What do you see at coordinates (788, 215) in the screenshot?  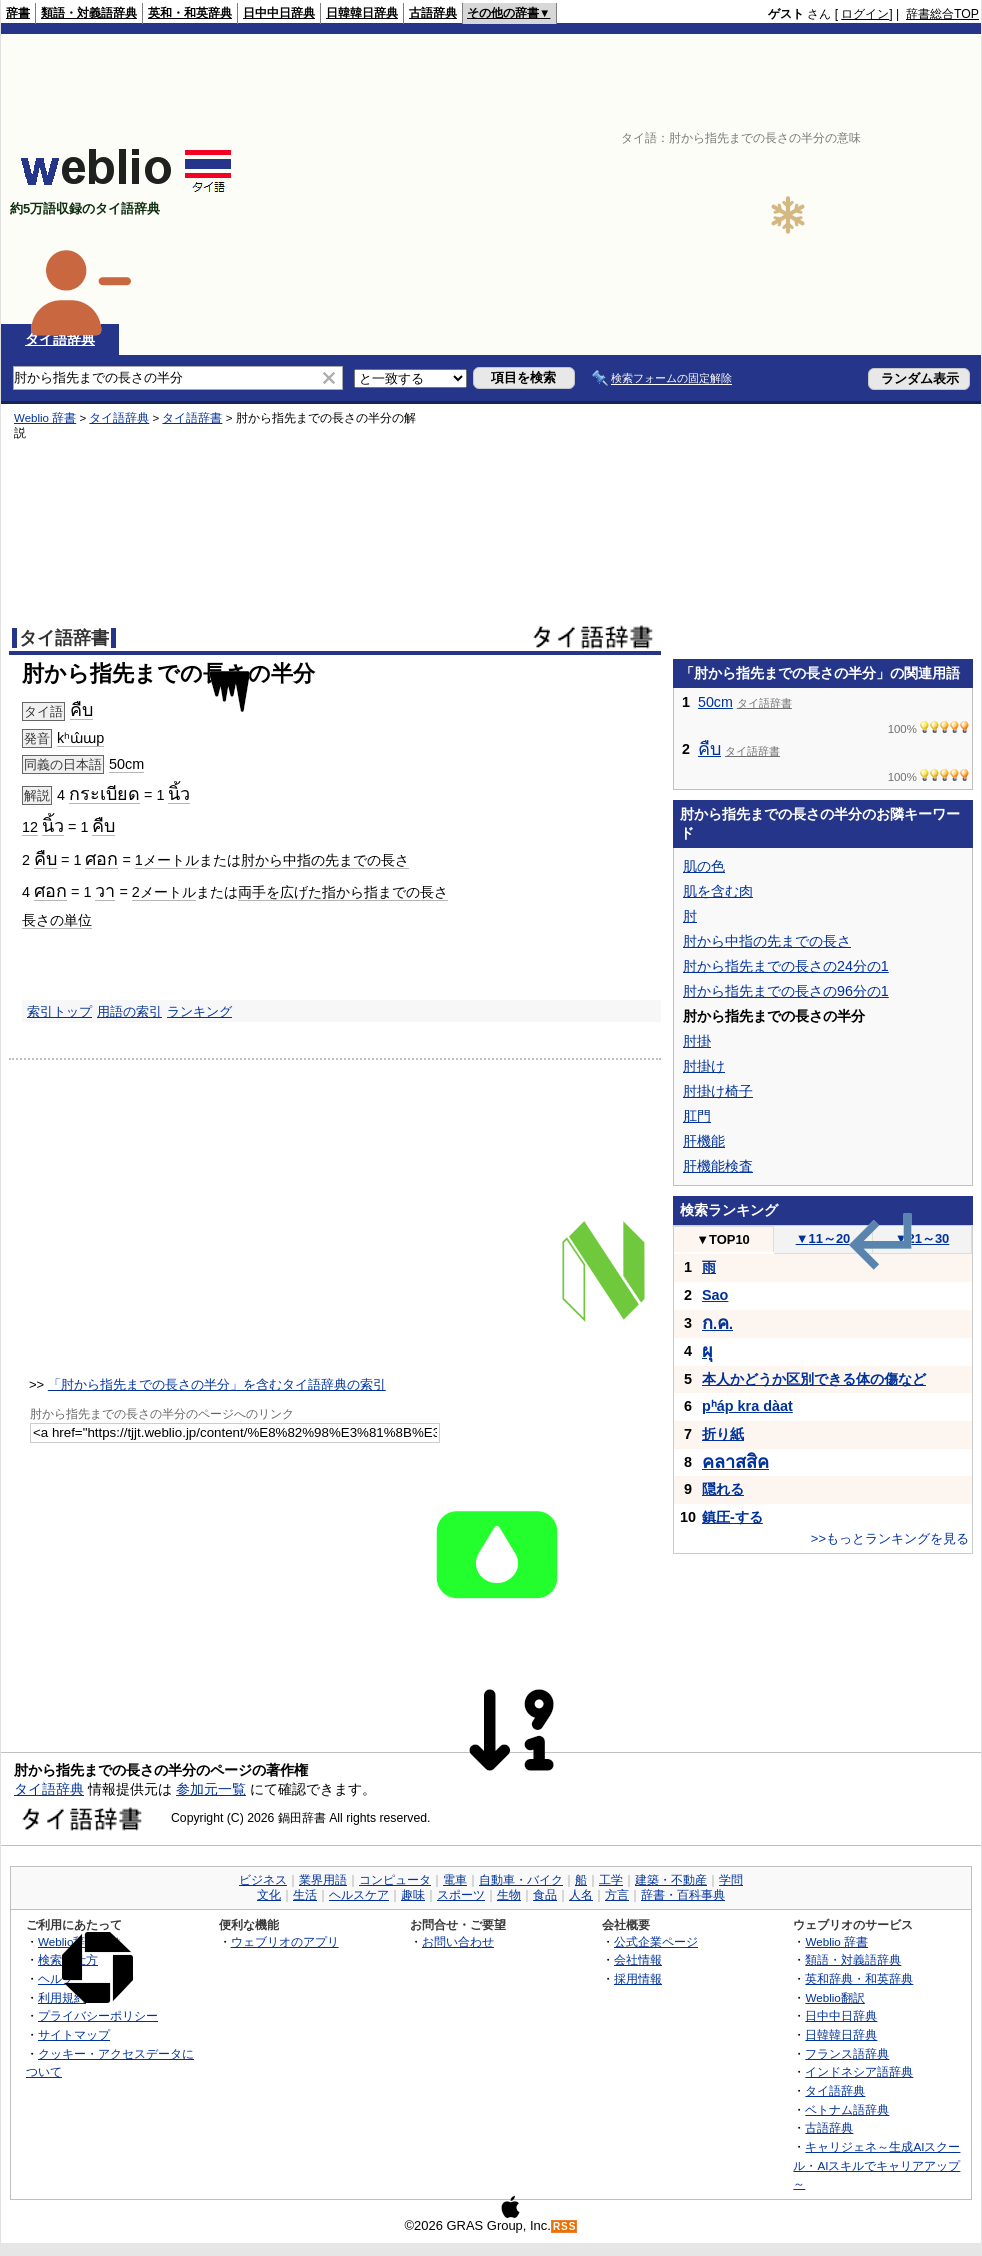 I see `activate cooling or air conditioning mode` at bounding box center [788, 215].